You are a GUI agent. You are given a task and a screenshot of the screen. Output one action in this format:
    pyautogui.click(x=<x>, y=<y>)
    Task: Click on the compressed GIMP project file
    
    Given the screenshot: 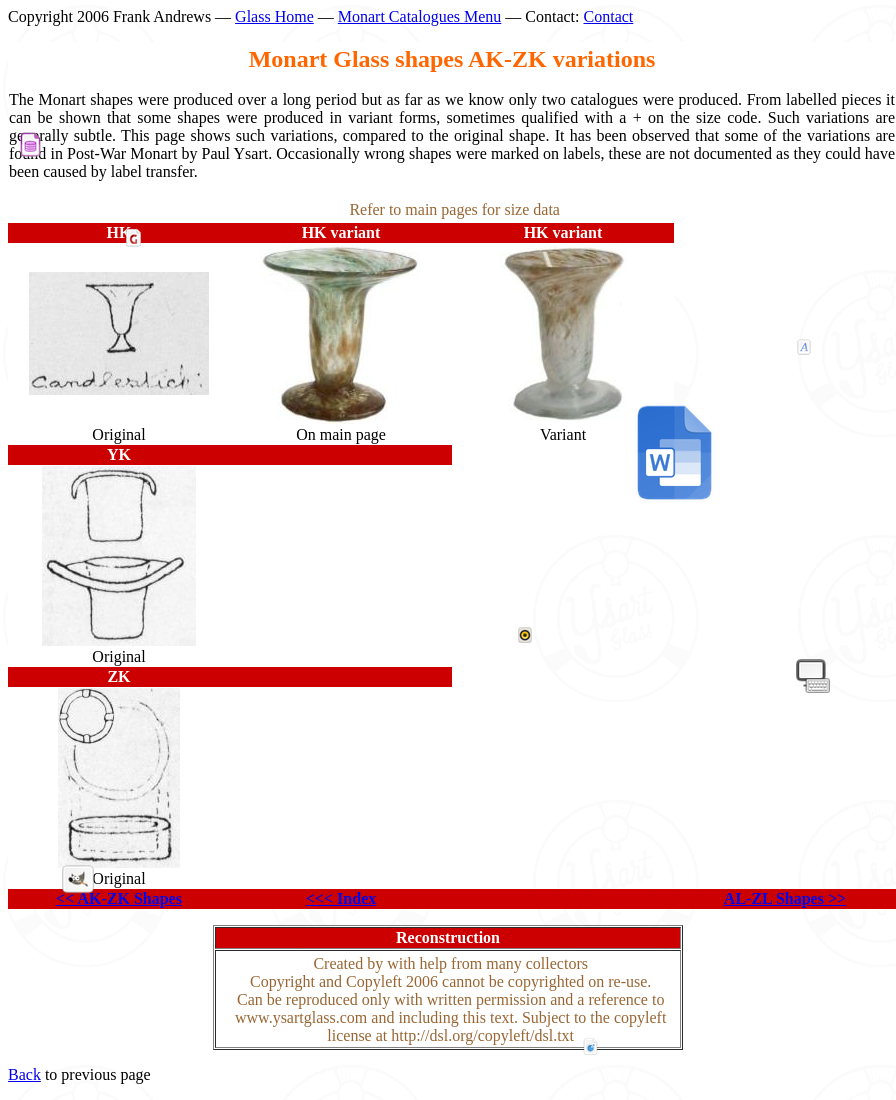 What is the action you would take?
    pyautogui.click(x=78, y=878)
    